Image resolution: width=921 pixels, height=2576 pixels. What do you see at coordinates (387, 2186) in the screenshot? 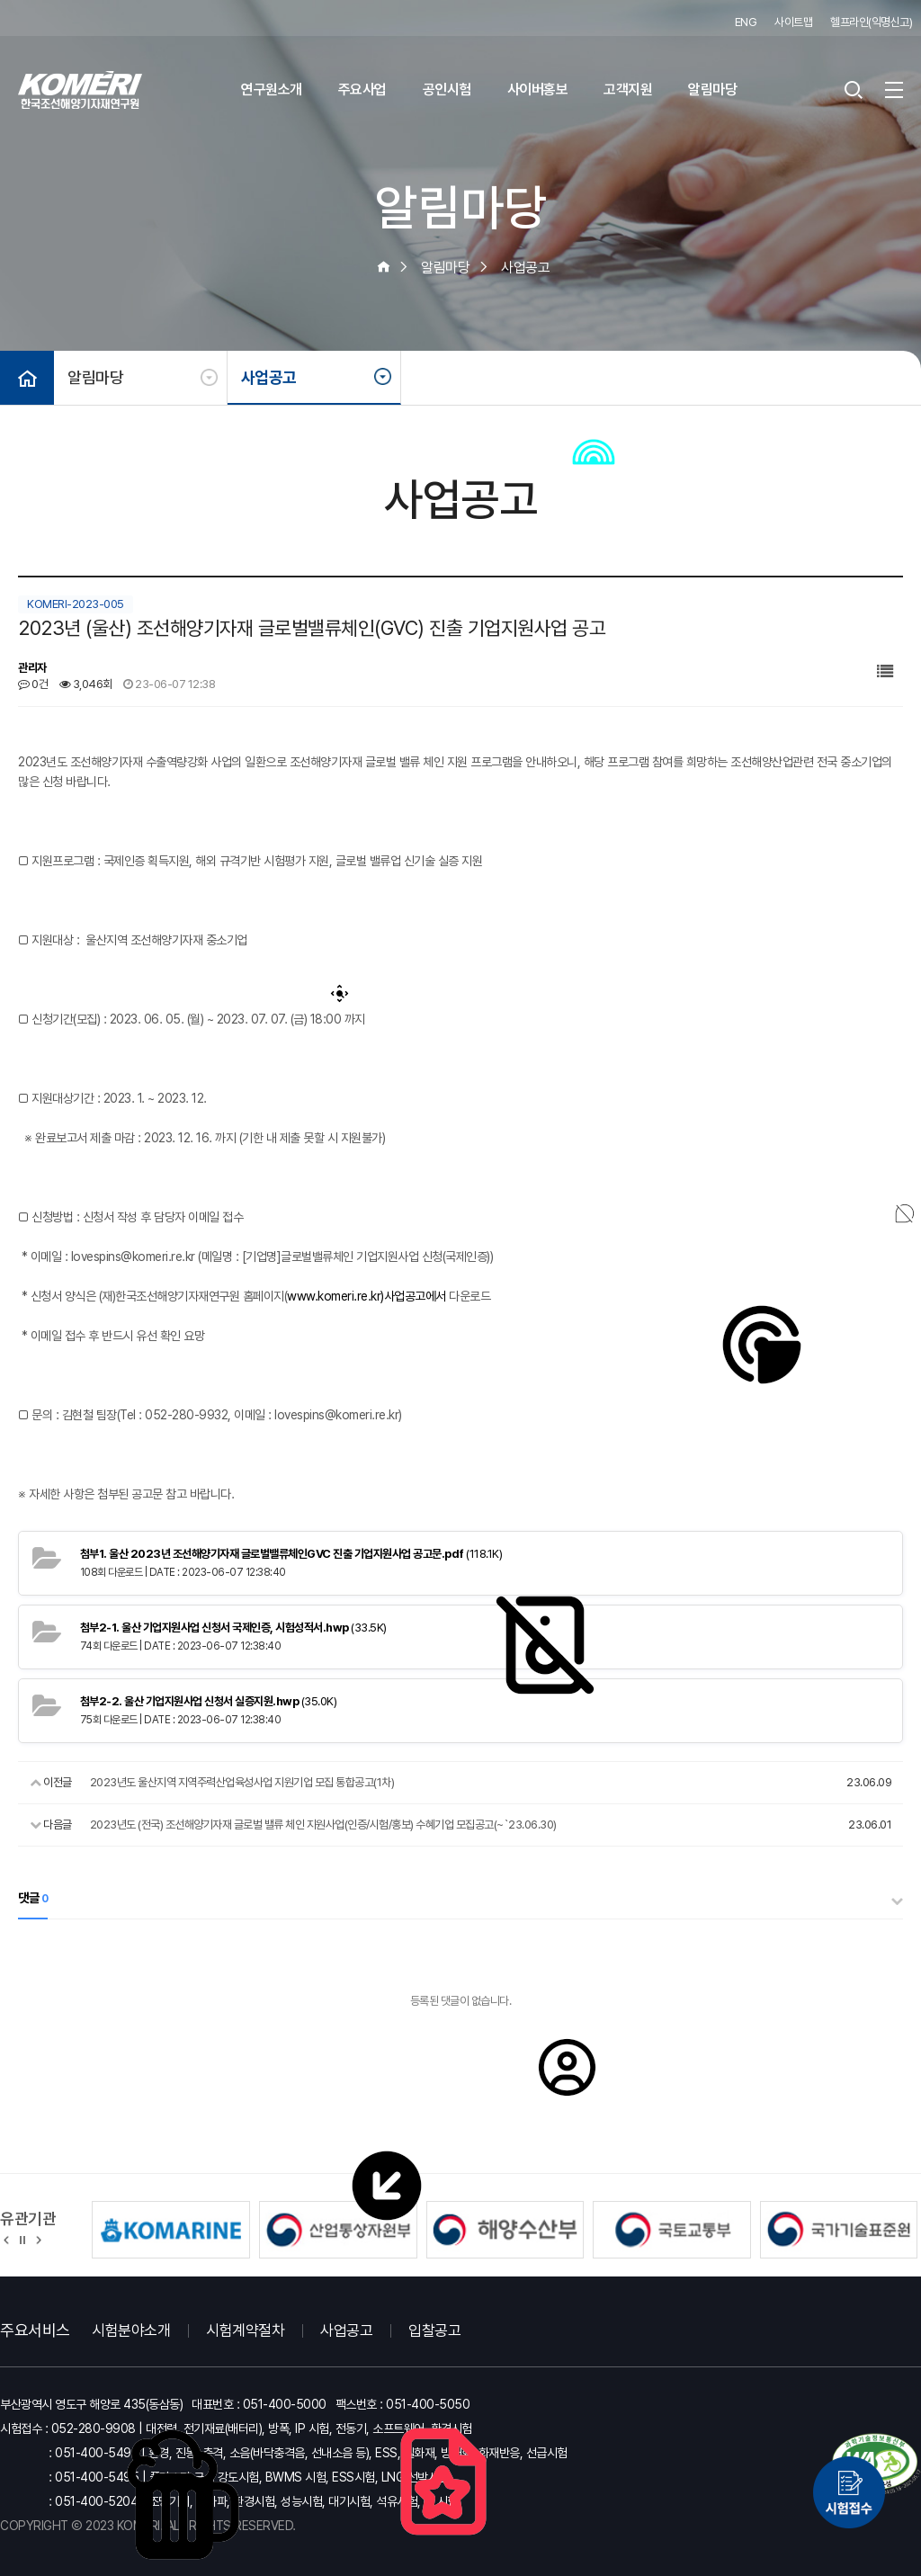
I see `navigate to previous or lower-left section` at bounding box center [387, 2186].